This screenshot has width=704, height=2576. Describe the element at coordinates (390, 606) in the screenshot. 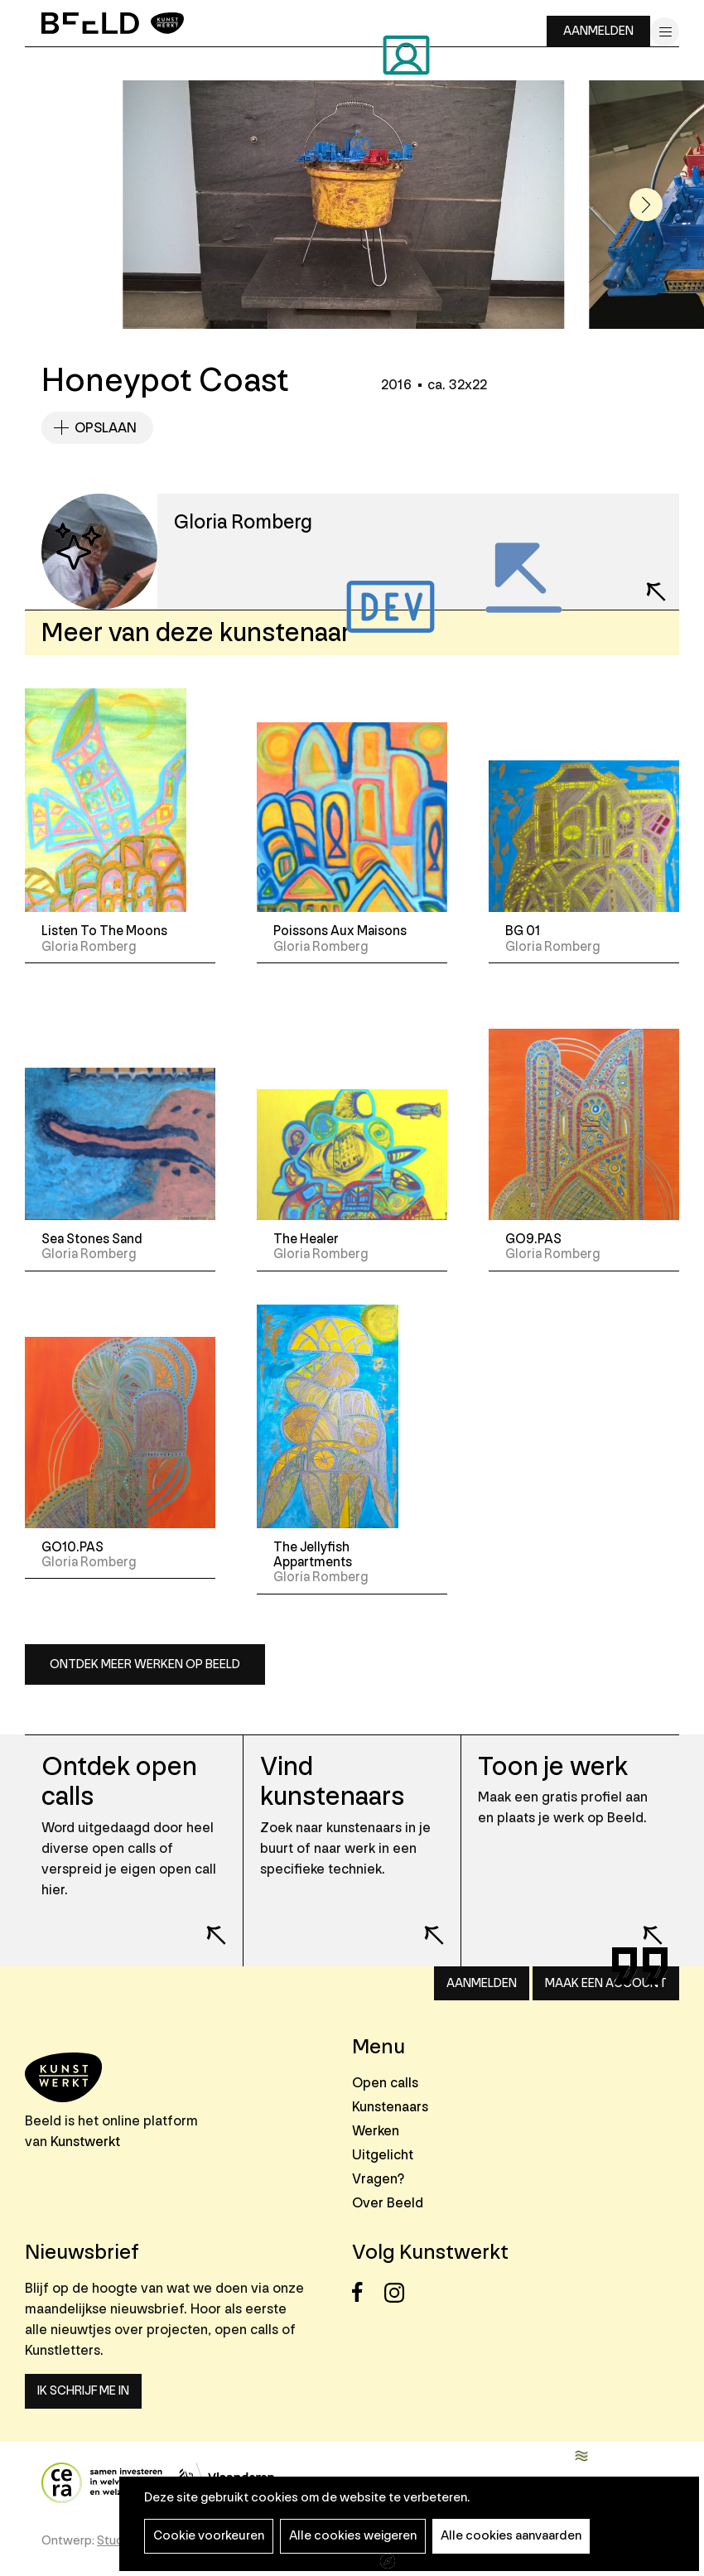

I see `visit the DEV Community platform` at that location.